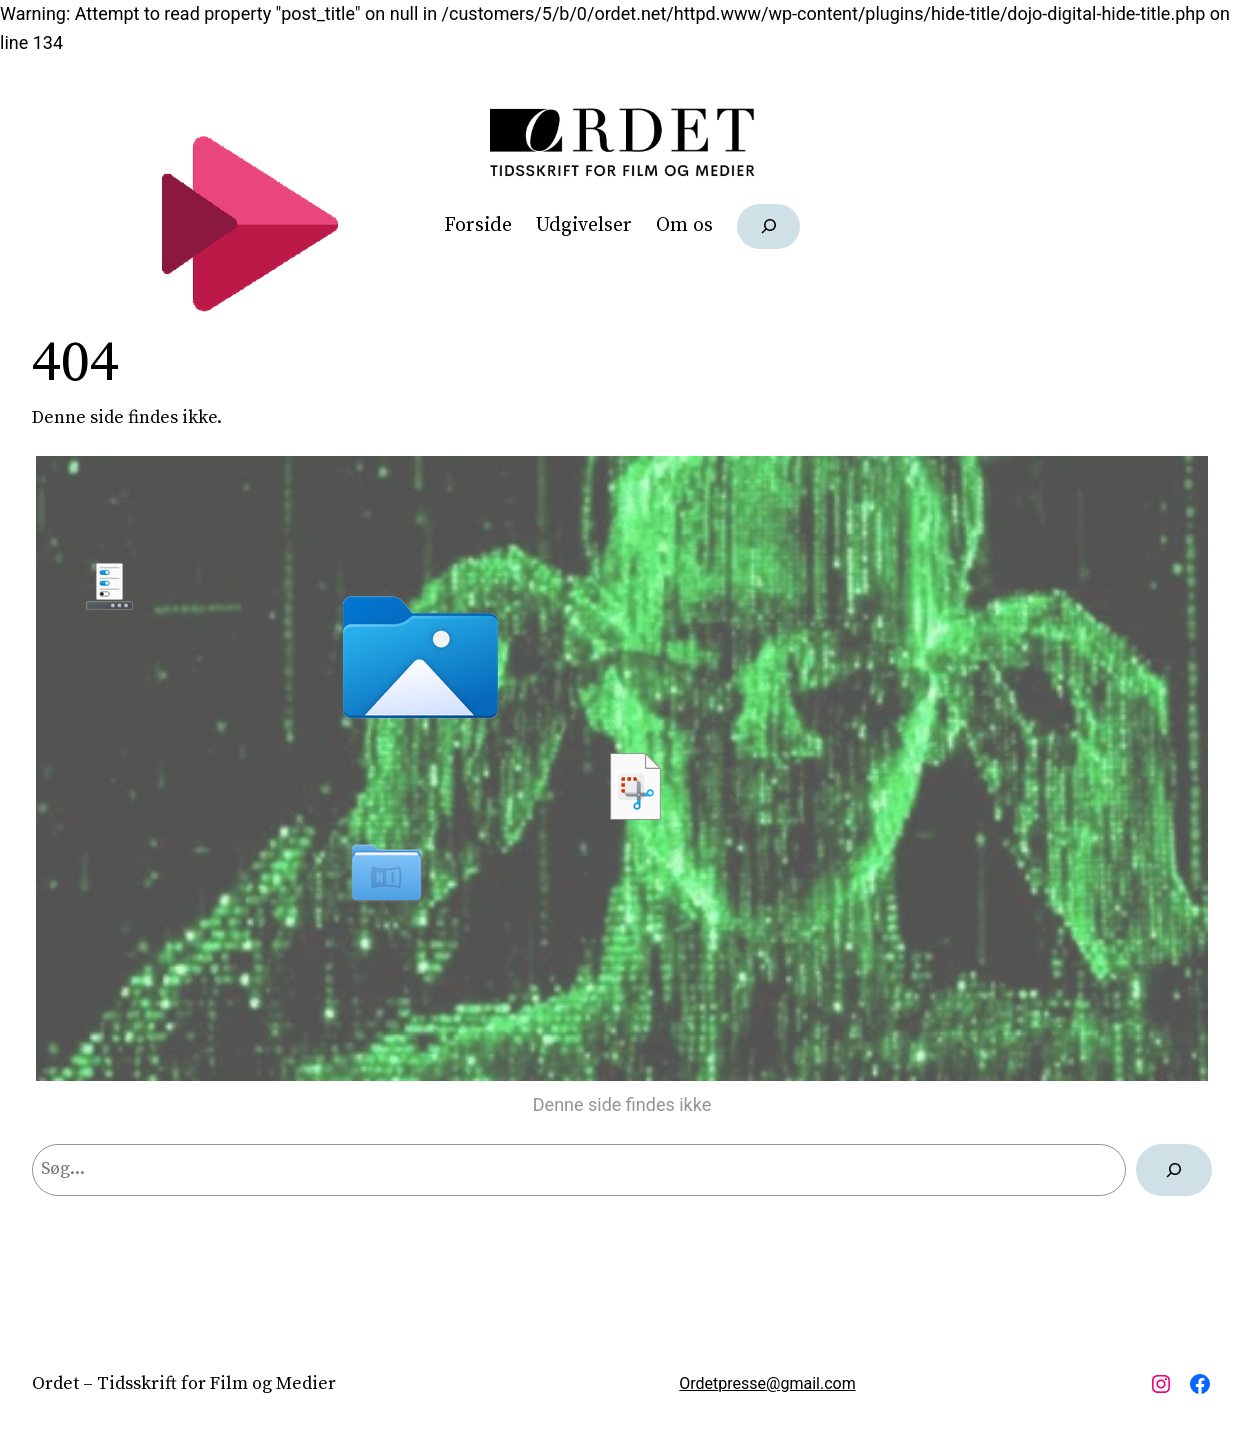 This screenshot has width=1244, height=1439. What do you see at coordinates (635, 786) in the screenshot?
I see `create a new screen snip or screenshot` at bounding box center [635, 786].